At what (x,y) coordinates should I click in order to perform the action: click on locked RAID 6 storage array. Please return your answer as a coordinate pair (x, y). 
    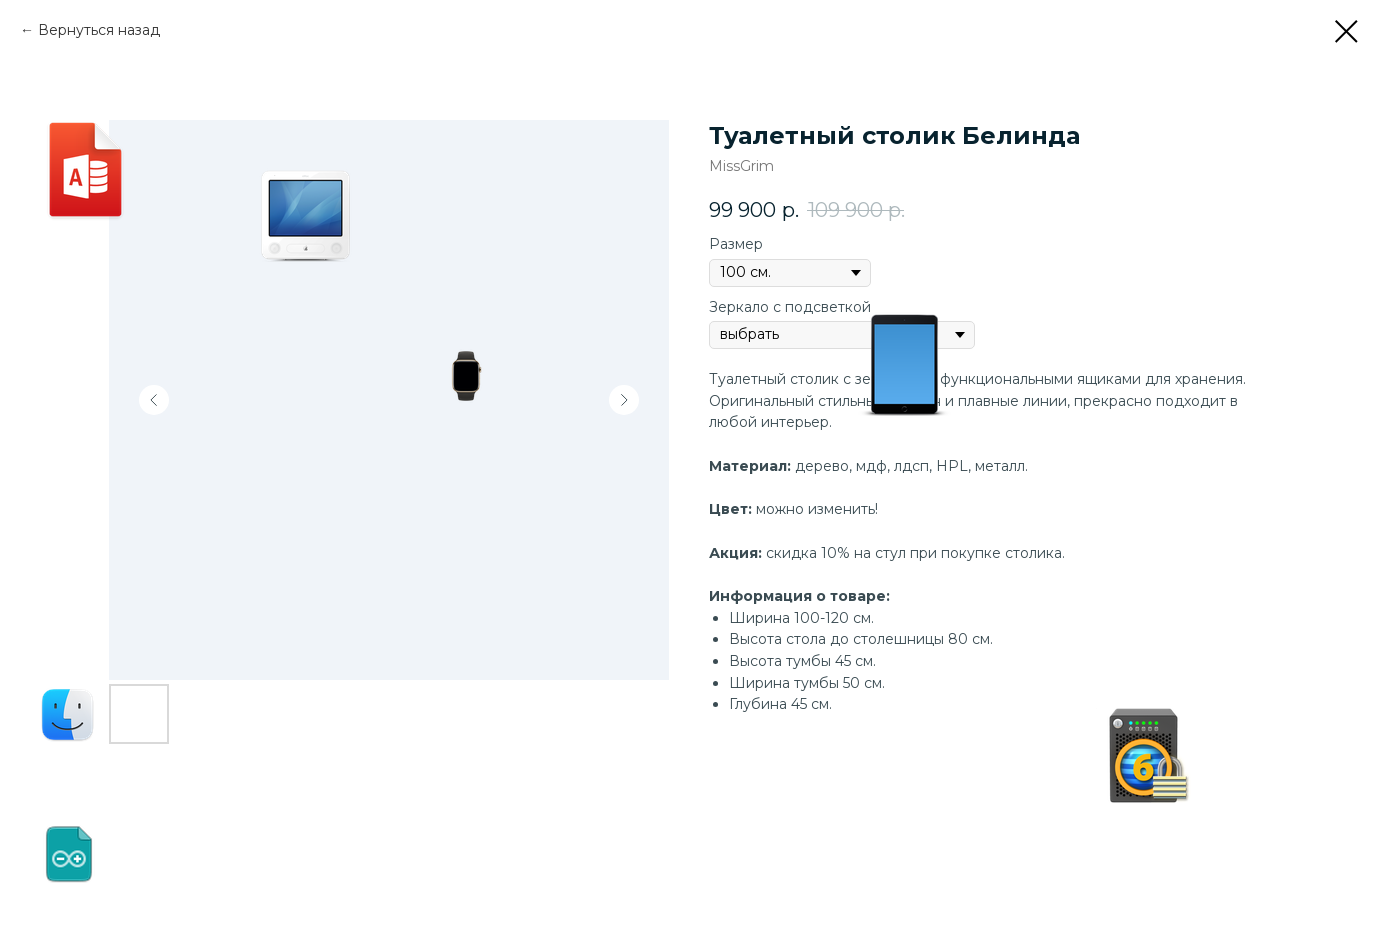
    Looking at the image, I should click on (1143, 755).